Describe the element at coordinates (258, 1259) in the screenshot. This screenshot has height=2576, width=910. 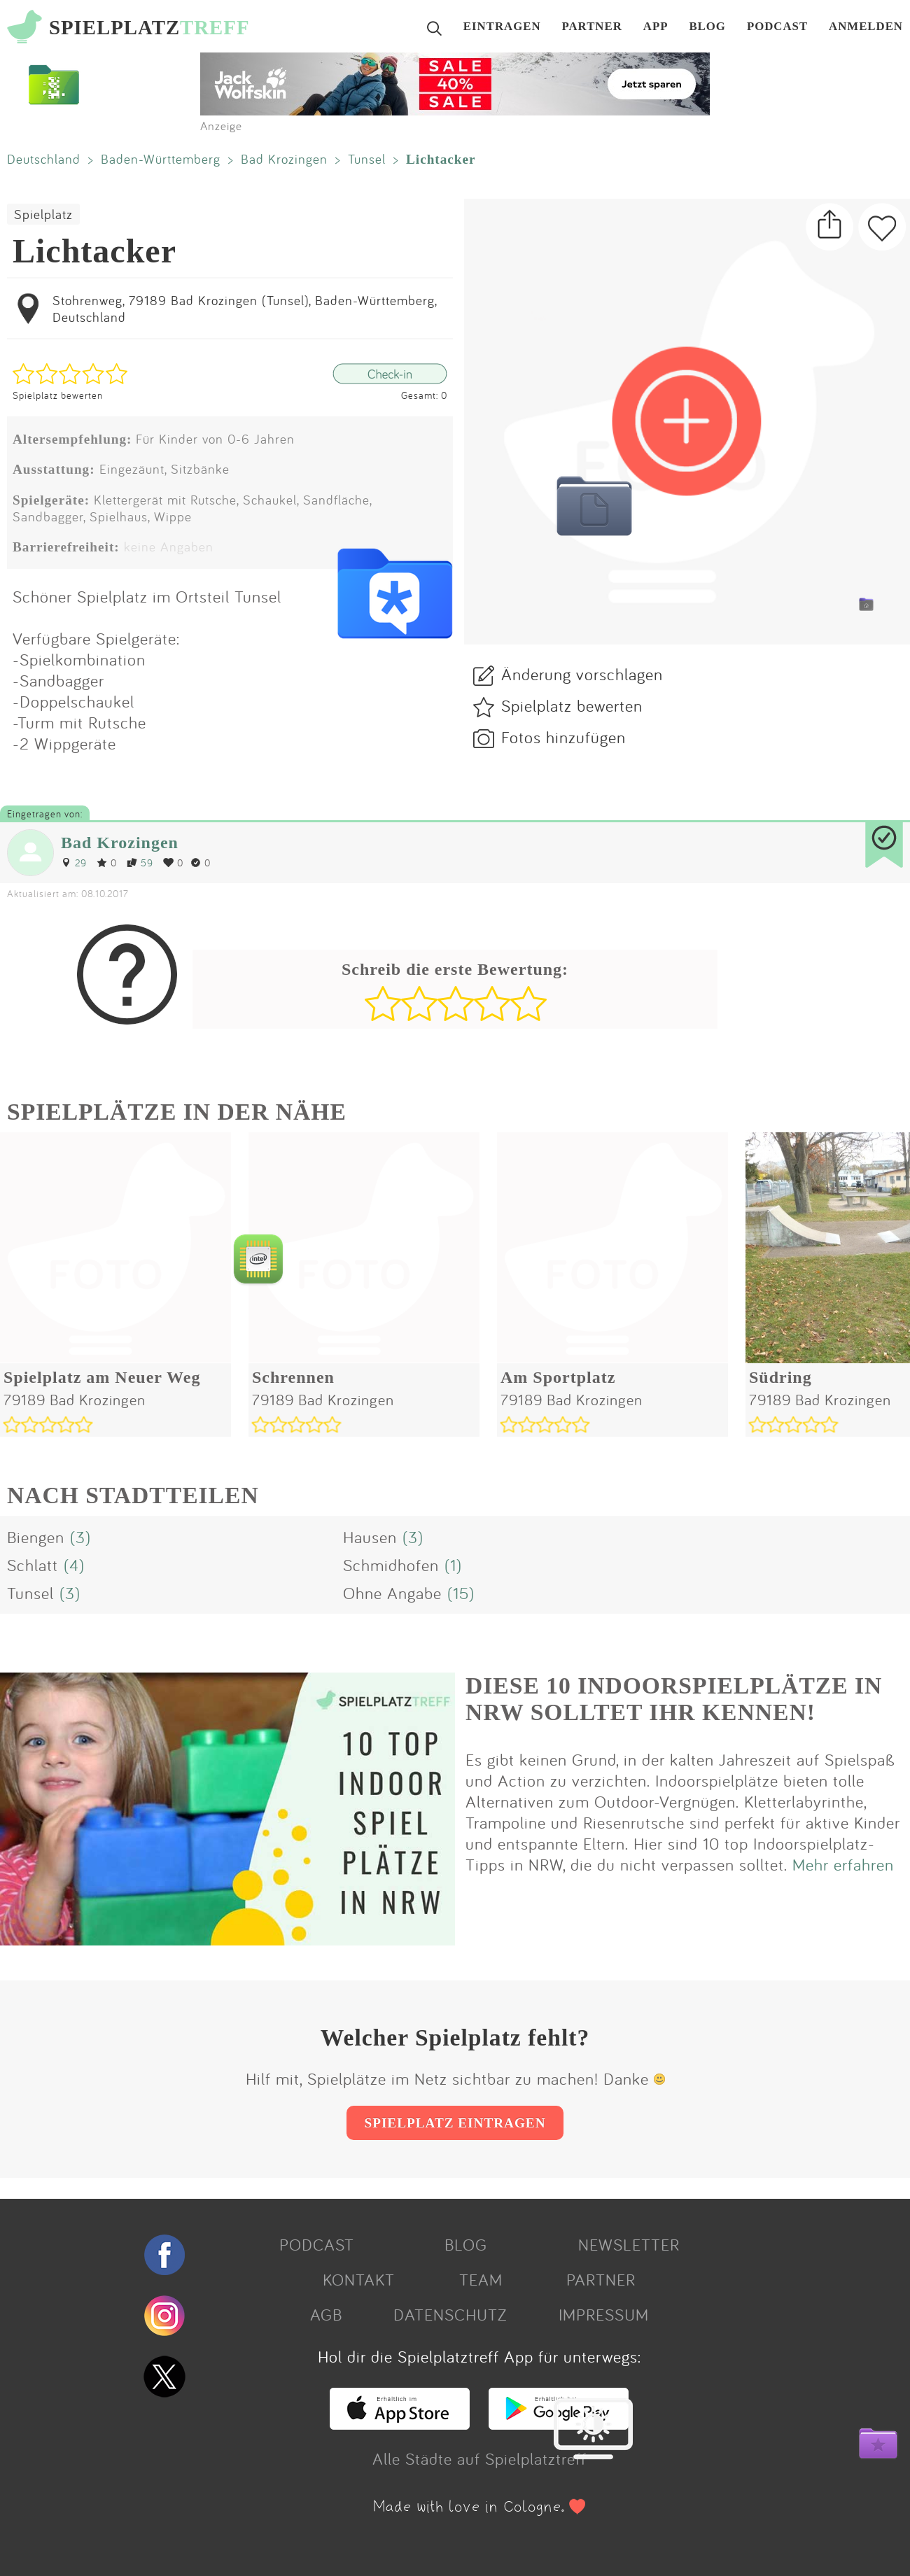
I see `access Intel processor settings` at that location.